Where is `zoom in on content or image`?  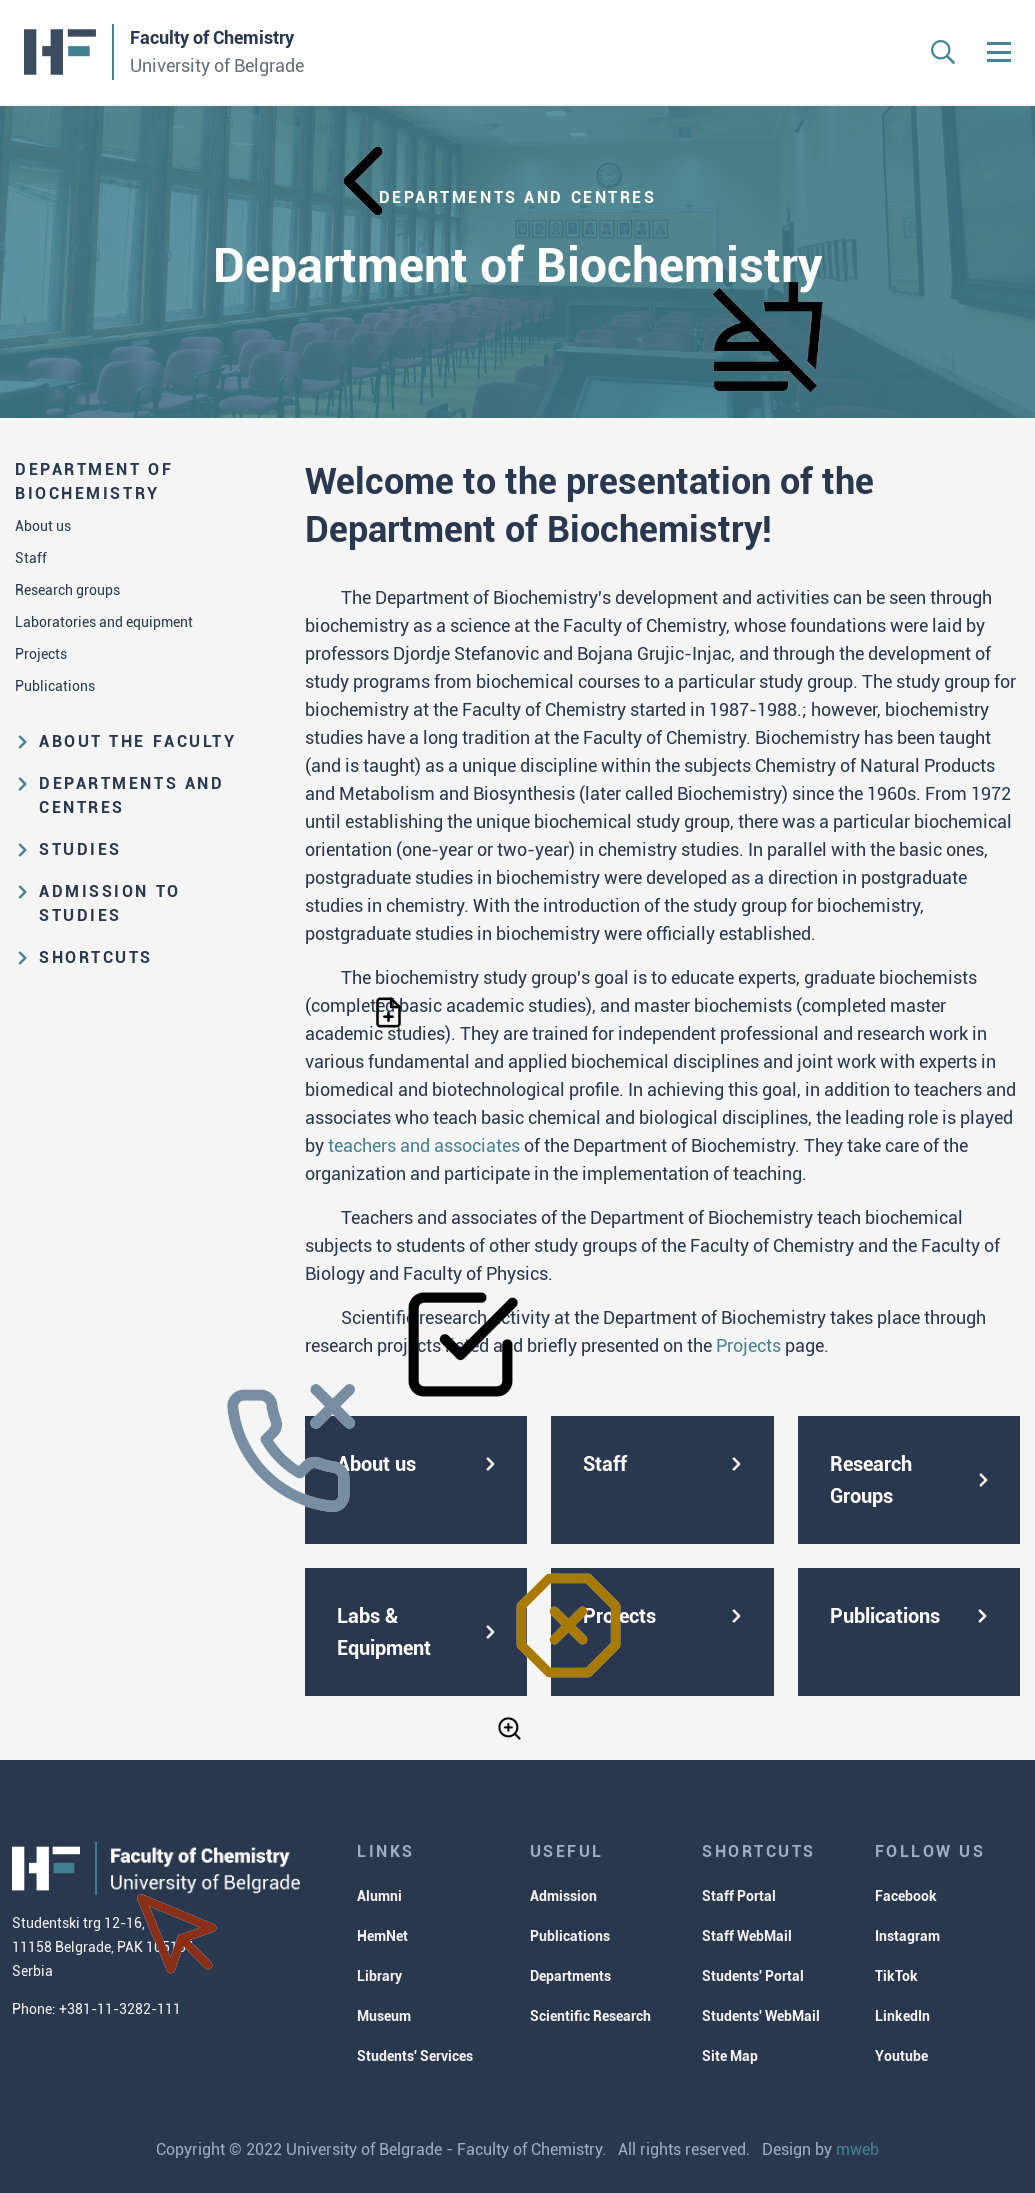
zoom in on content or image is located at coordinates (509, 1728).